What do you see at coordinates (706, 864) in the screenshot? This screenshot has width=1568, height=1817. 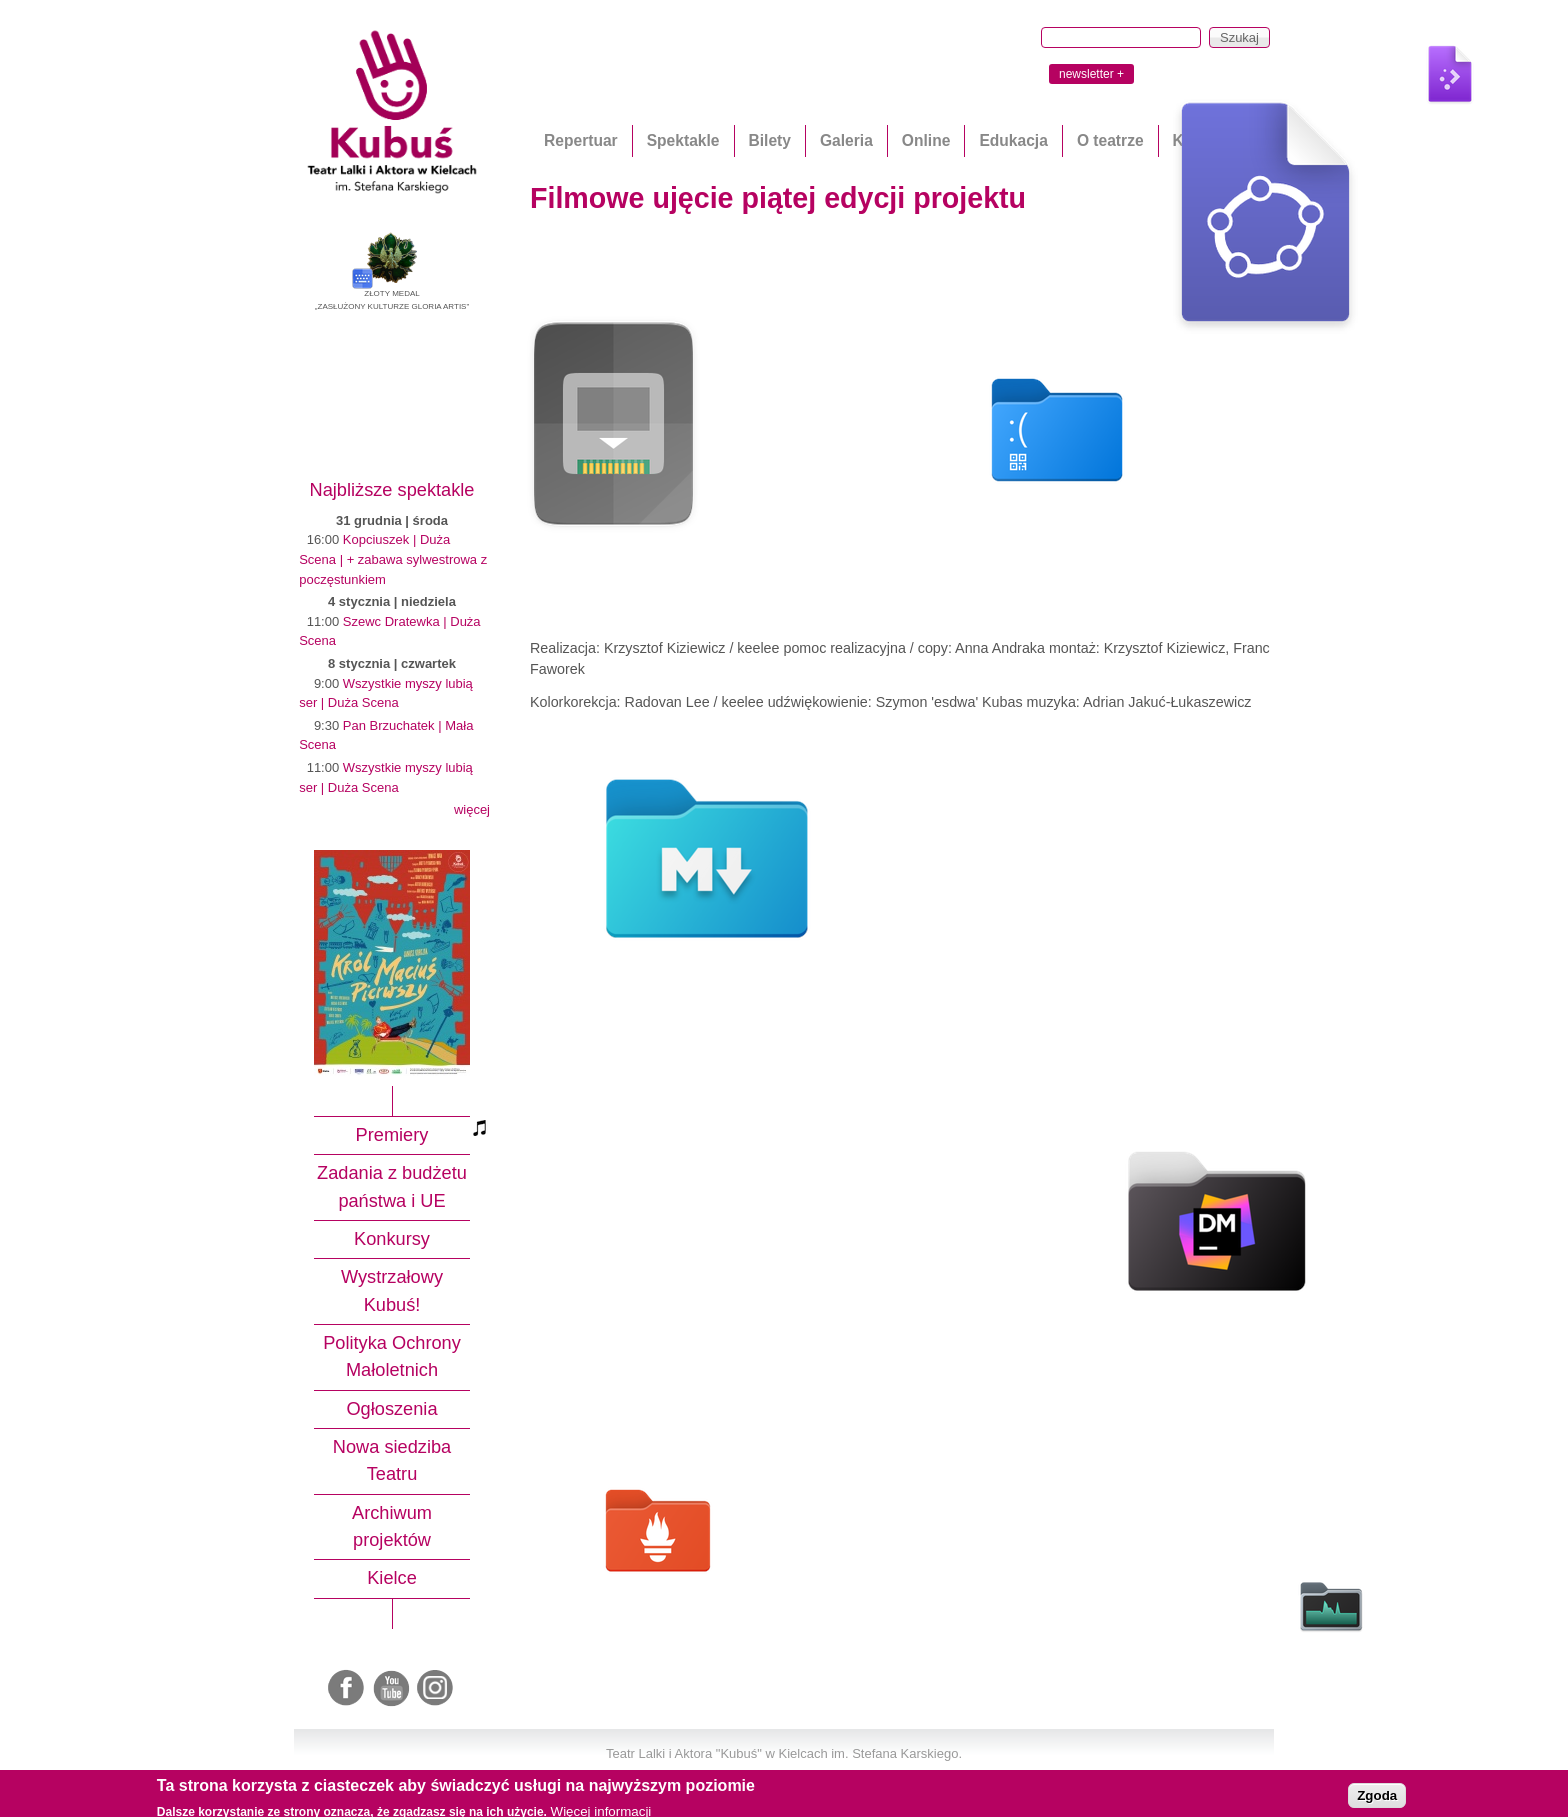 I see `folder containing markdown files` at bounding box center [706, 864].